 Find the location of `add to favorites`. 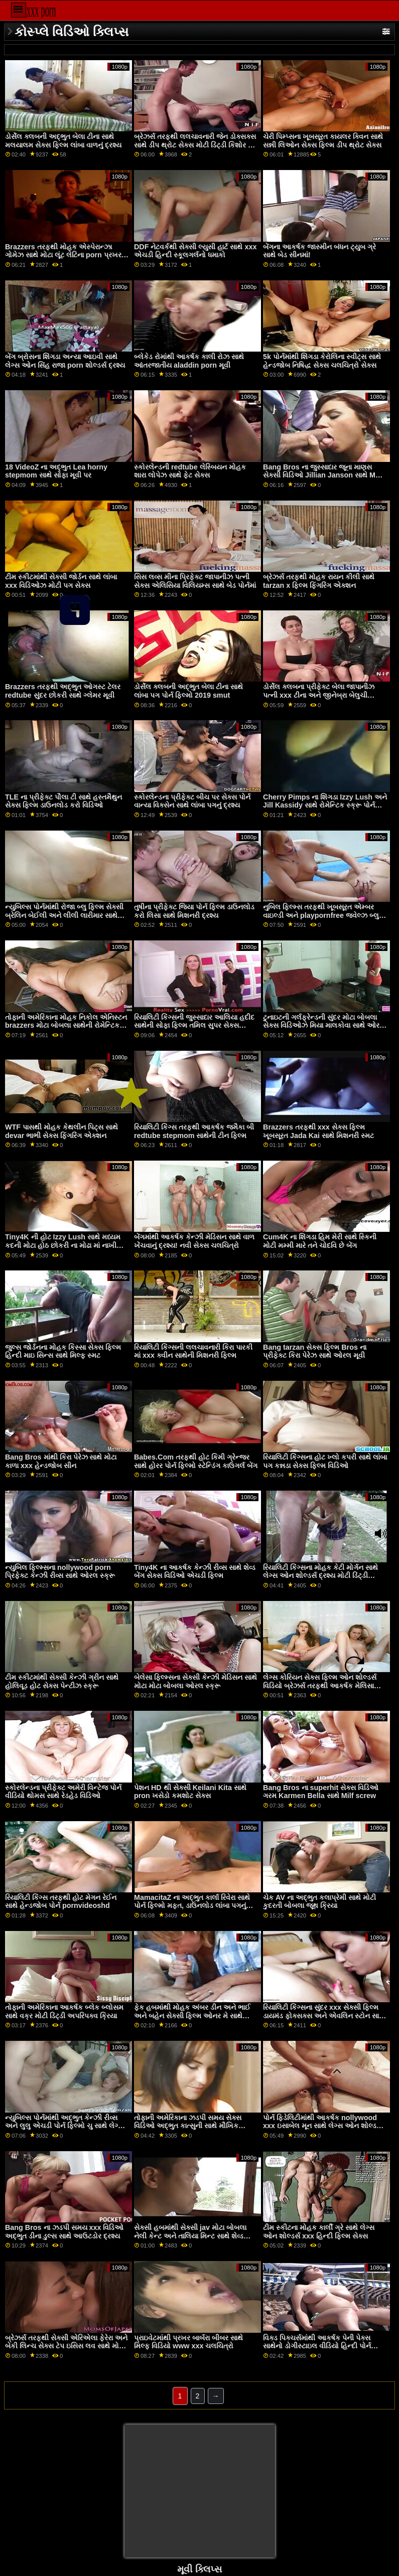

add to favorites is located at coordinates (131, 1093).